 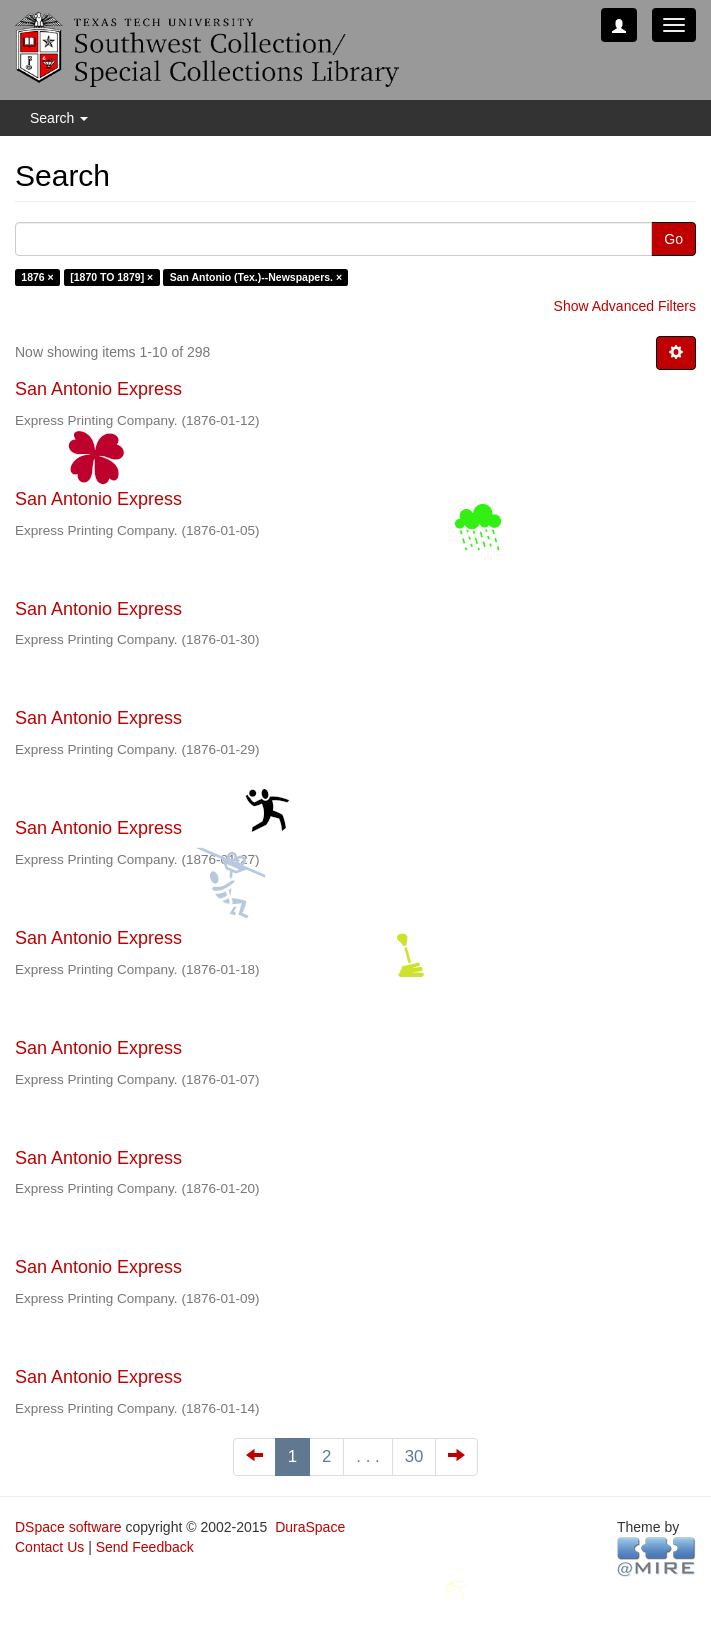 I want to click on indicates luck or bonus reward in a game, so click(x=96, y=457).